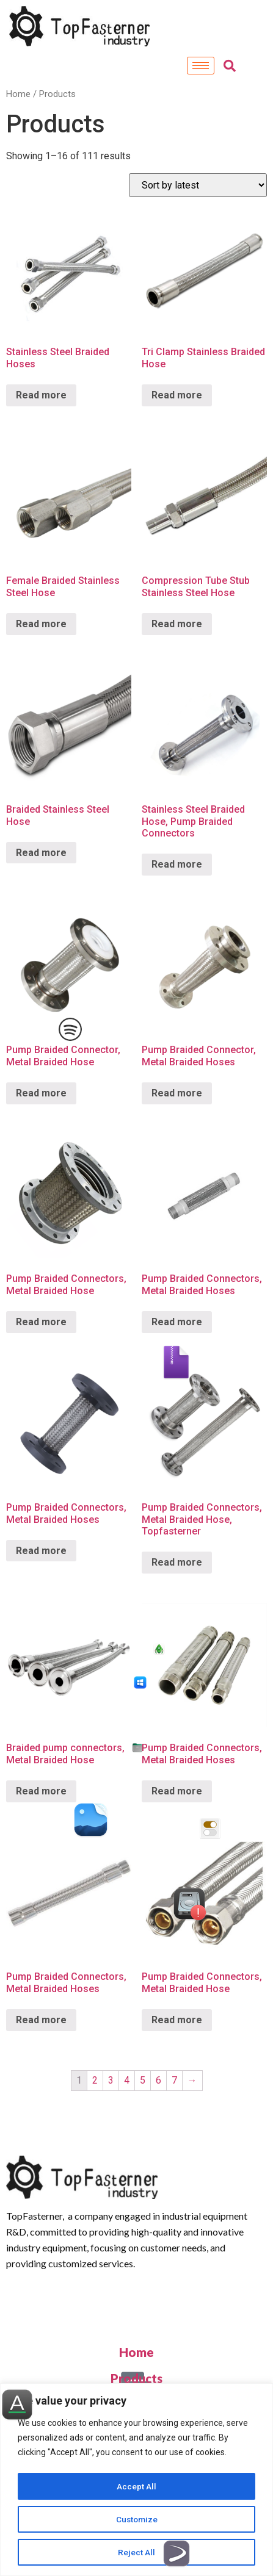  I want to click on disk space warning alert, so click(189, 1904).